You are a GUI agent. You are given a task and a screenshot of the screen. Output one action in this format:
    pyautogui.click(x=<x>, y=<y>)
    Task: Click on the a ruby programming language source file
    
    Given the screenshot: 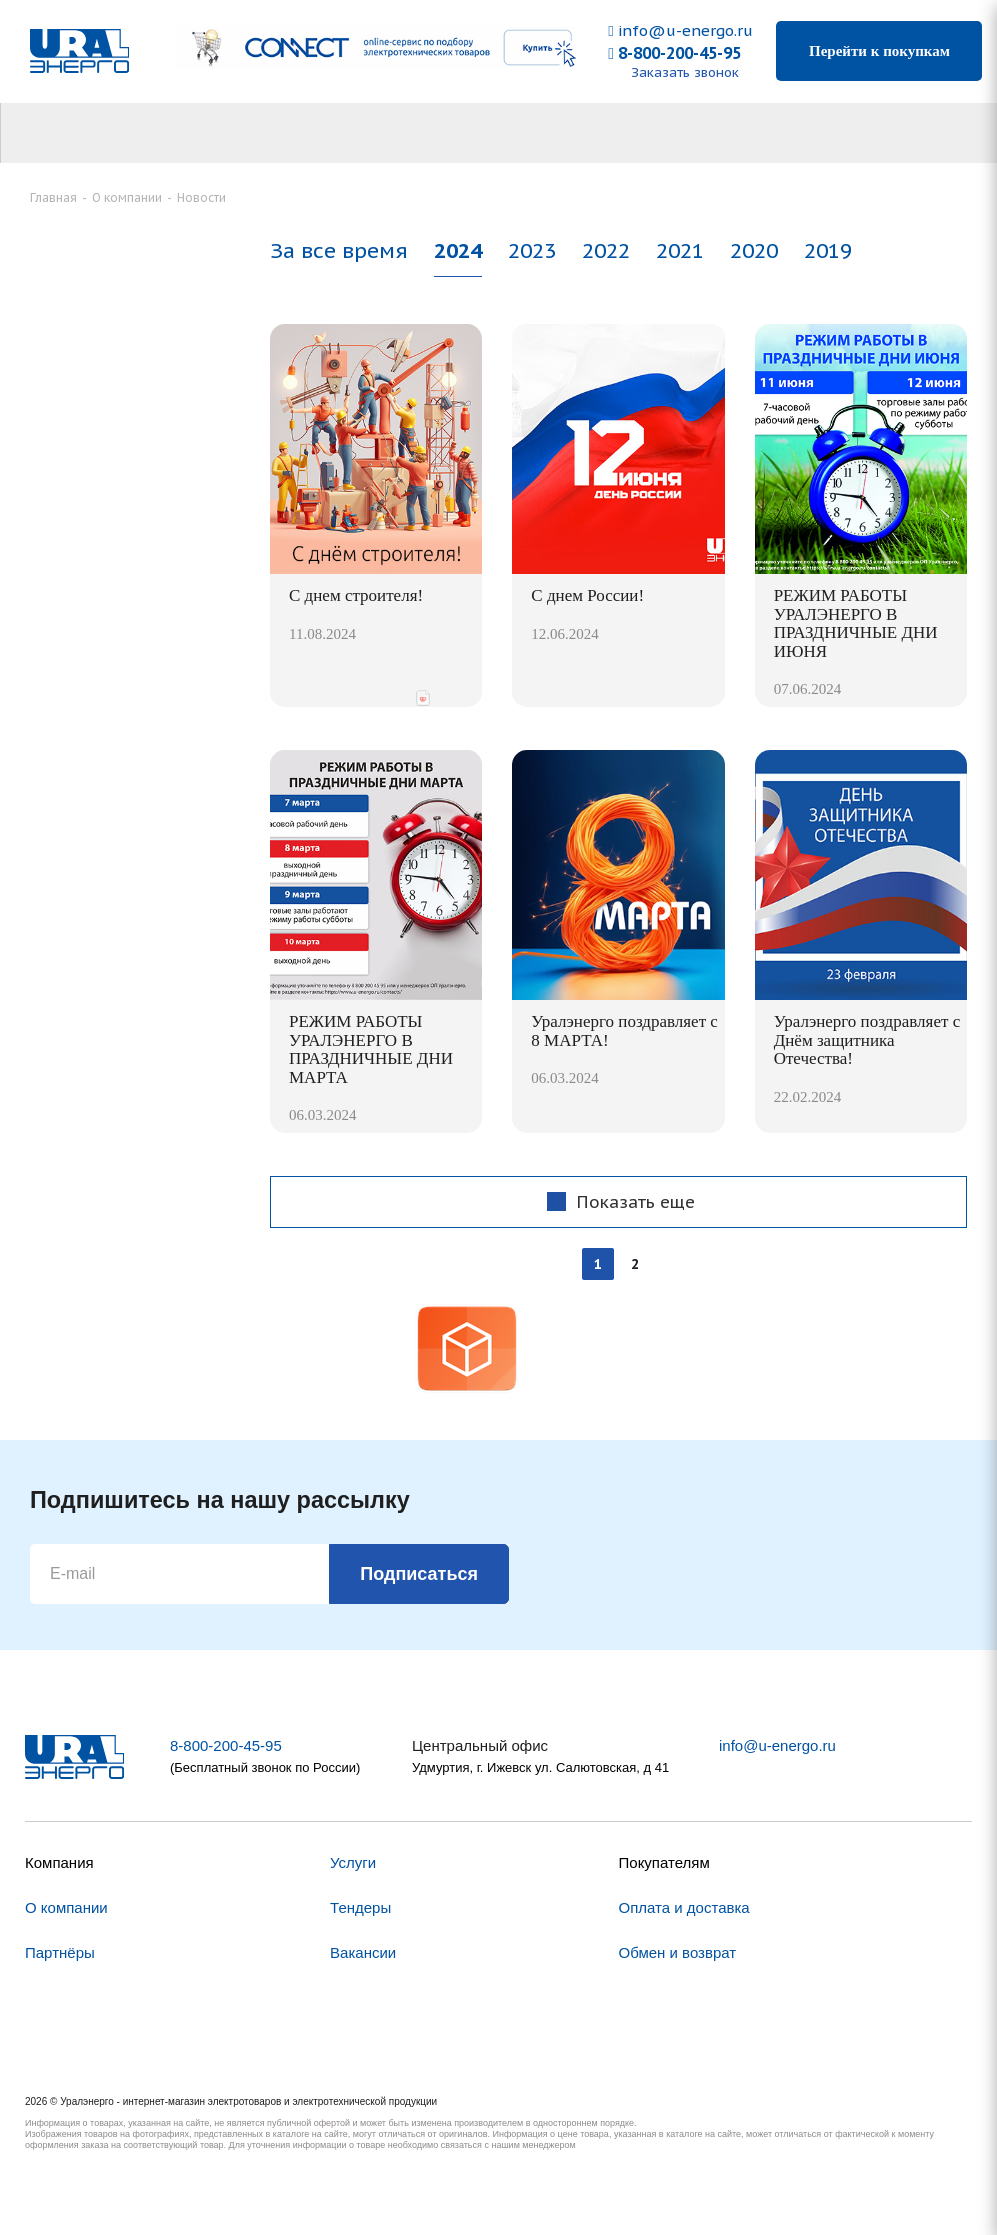 What is the action you would take?
    pyautogui.click(x=423, y=698)
    